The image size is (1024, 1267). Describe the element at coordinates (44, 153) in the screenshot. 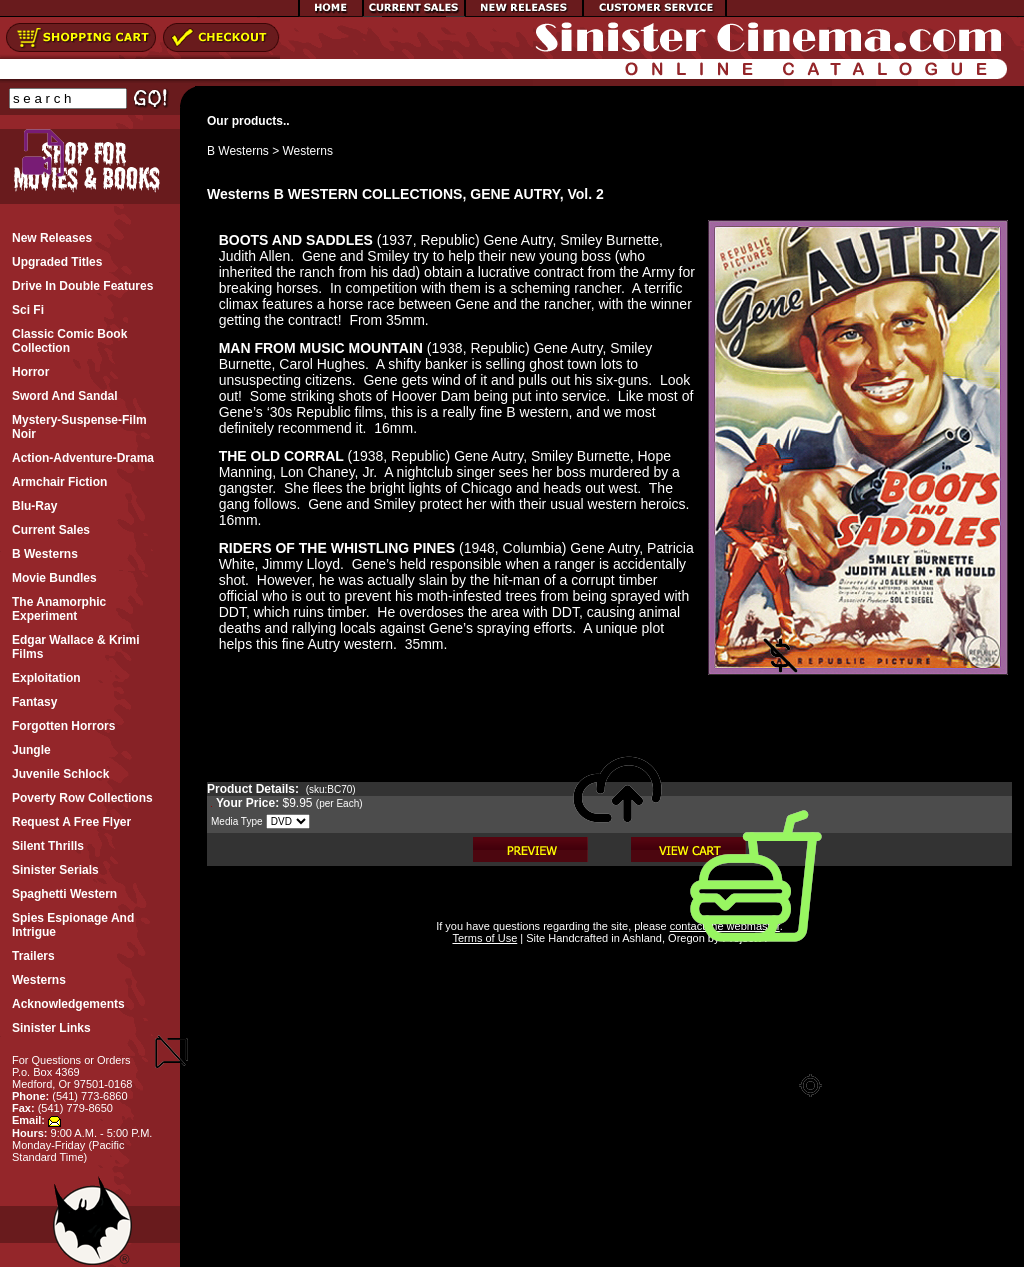

I see `open a video file` at that location.